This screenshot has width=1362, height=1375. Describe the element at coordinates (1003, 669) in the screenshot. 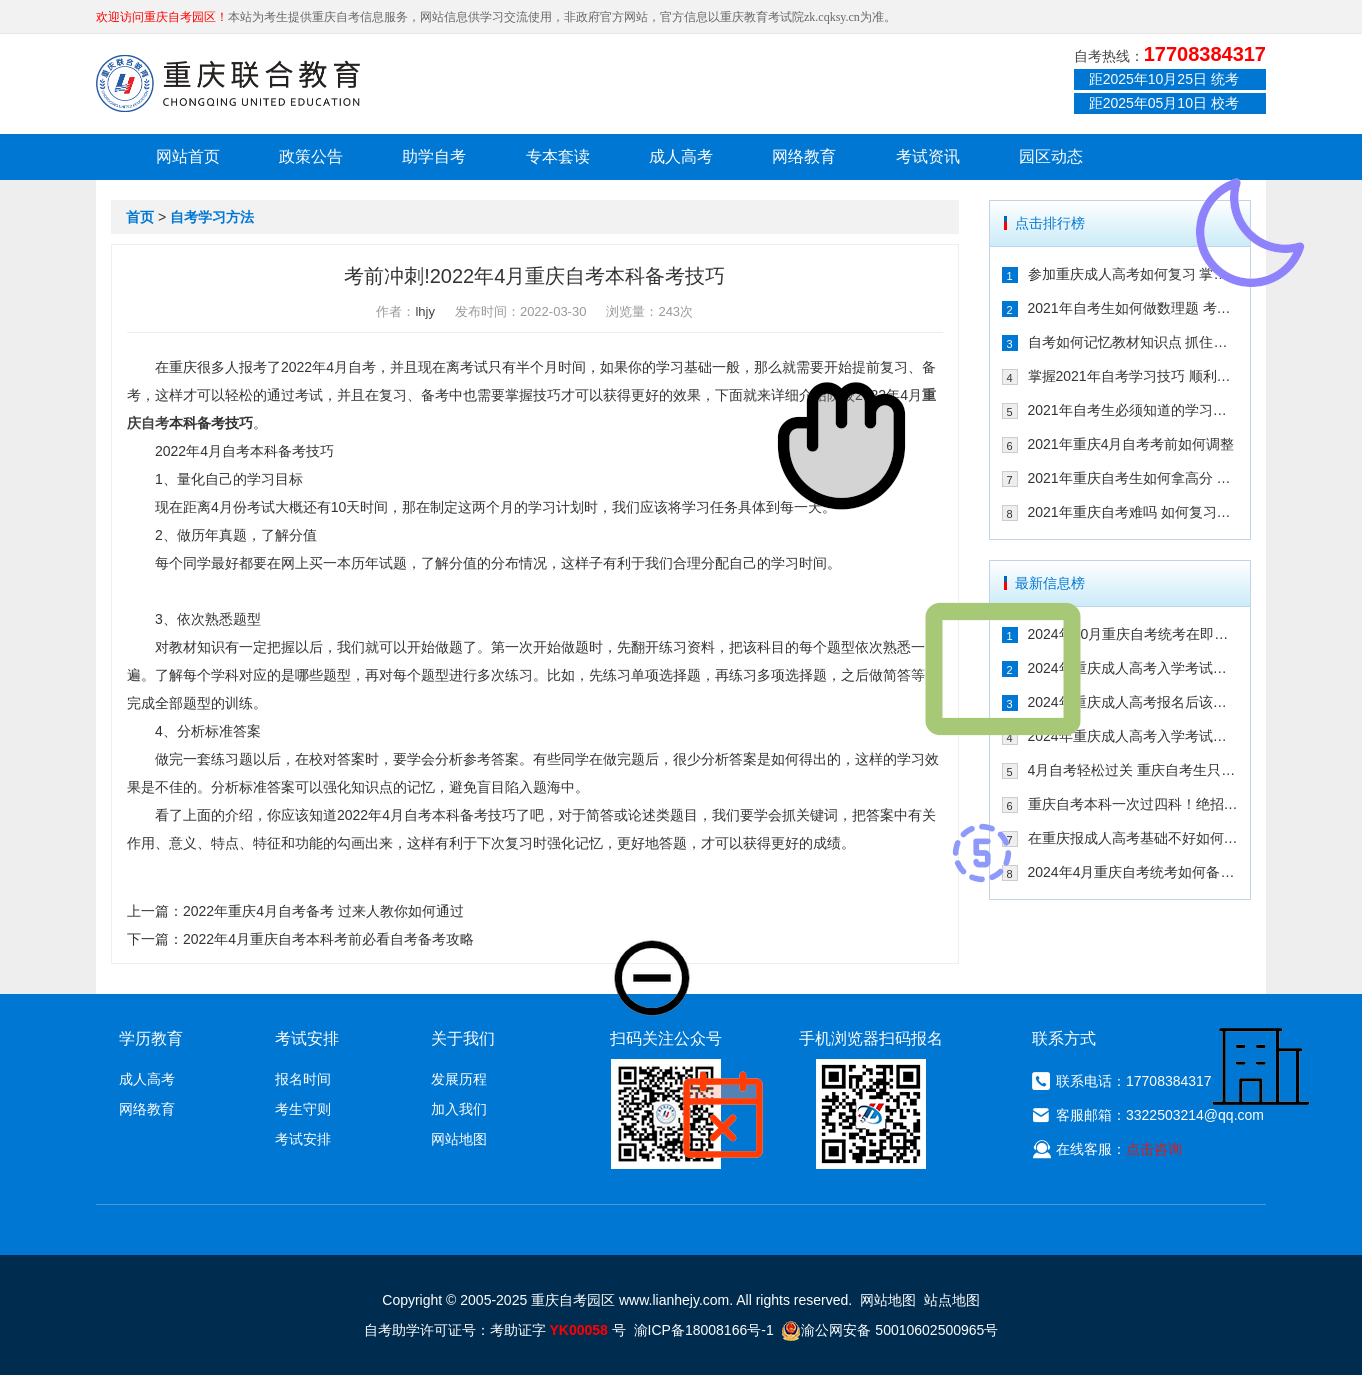

I see `represents a container or frame element` at that location.